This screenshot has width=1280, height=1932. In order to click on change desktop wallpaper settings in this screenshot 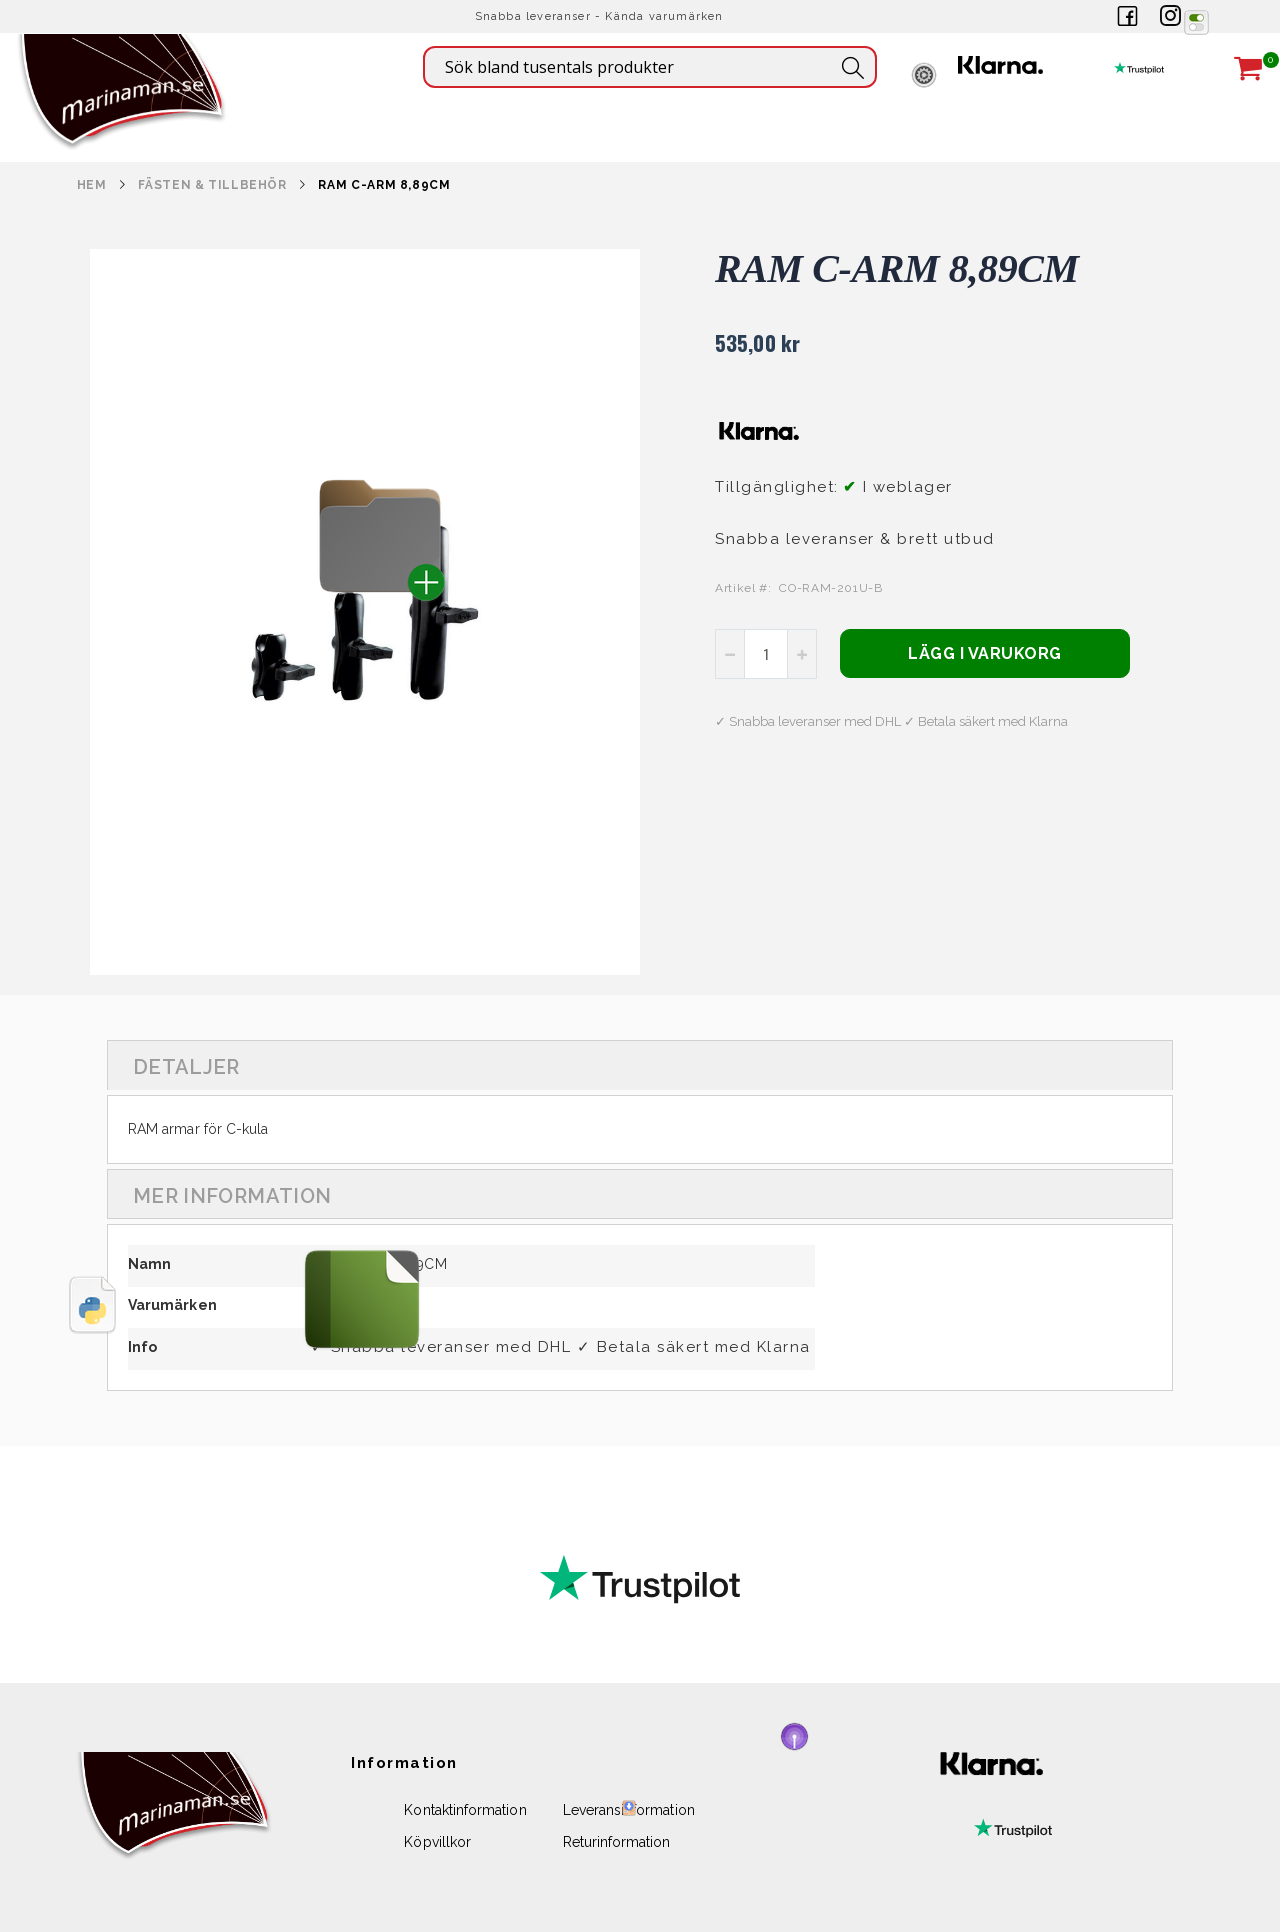, I will do `click(362, 1295)`.